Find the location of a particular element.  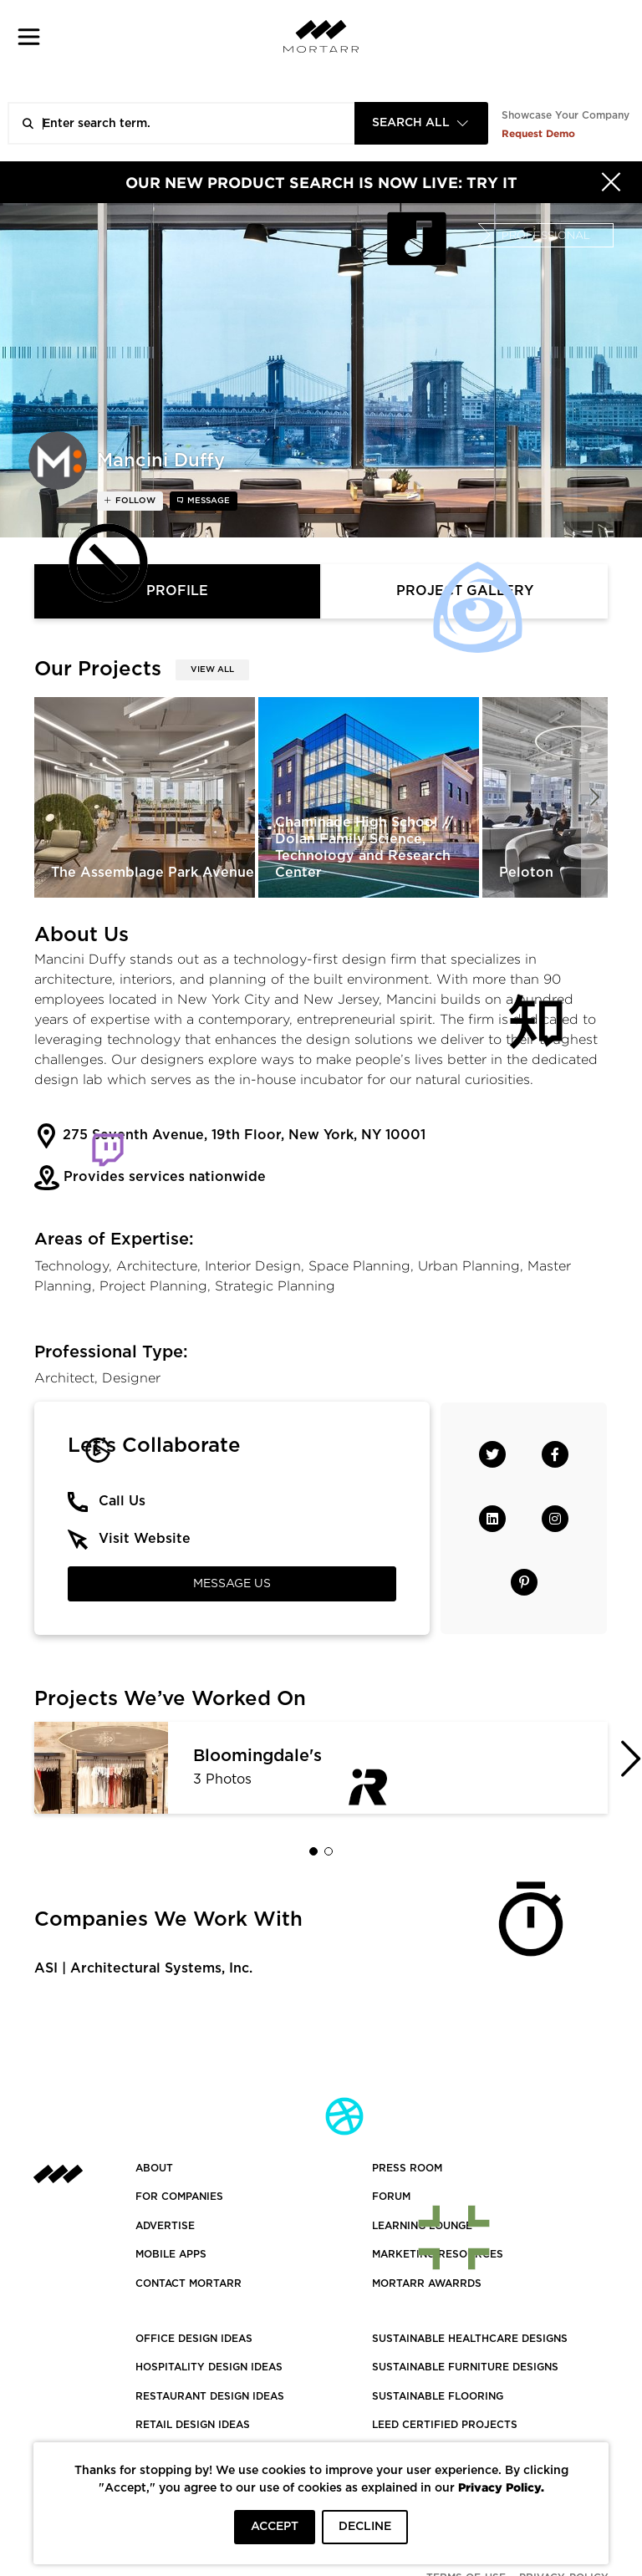

visit iconfinder website is located at coordinates (477, 607).